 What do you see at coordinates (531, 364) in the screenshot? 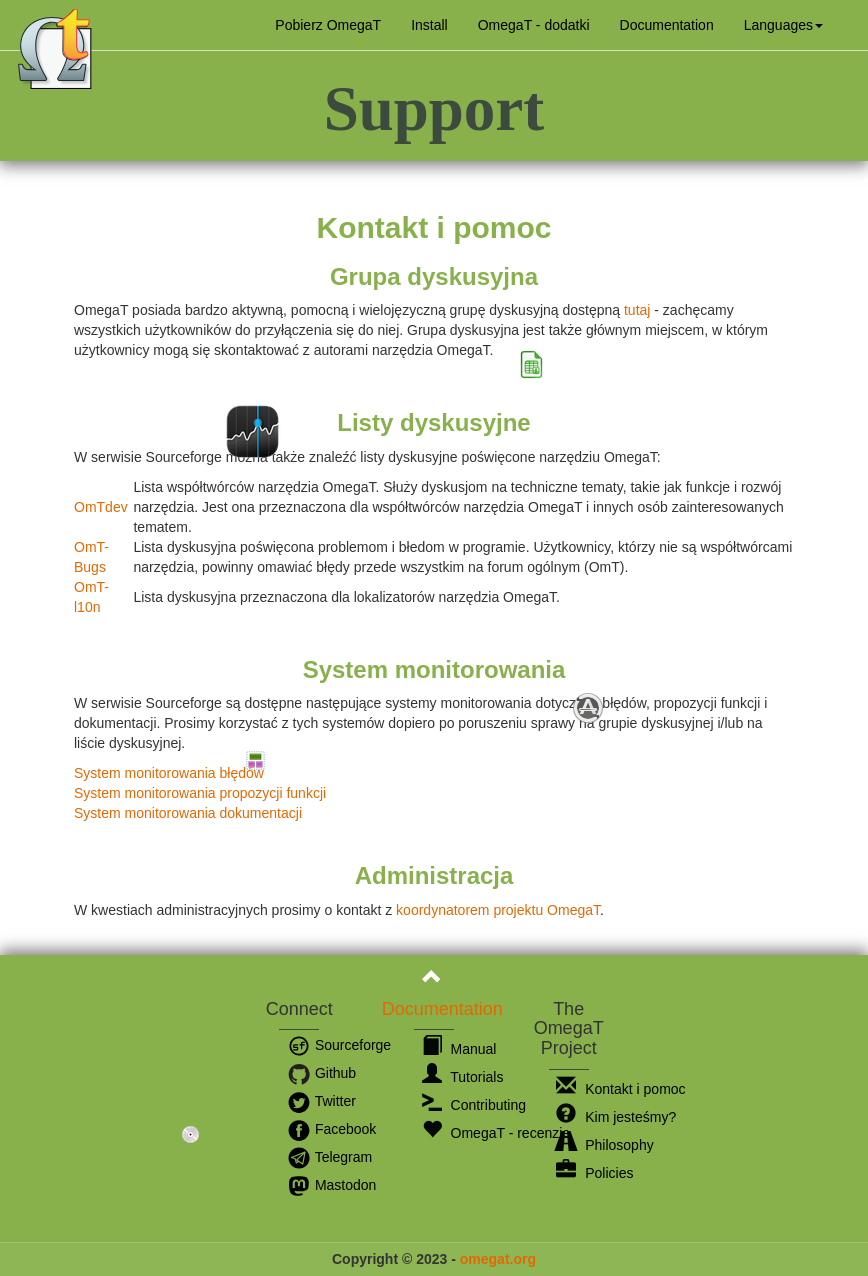
I see `open a libreoffice calc spreadsheet file` at bounding box center [531, 364].